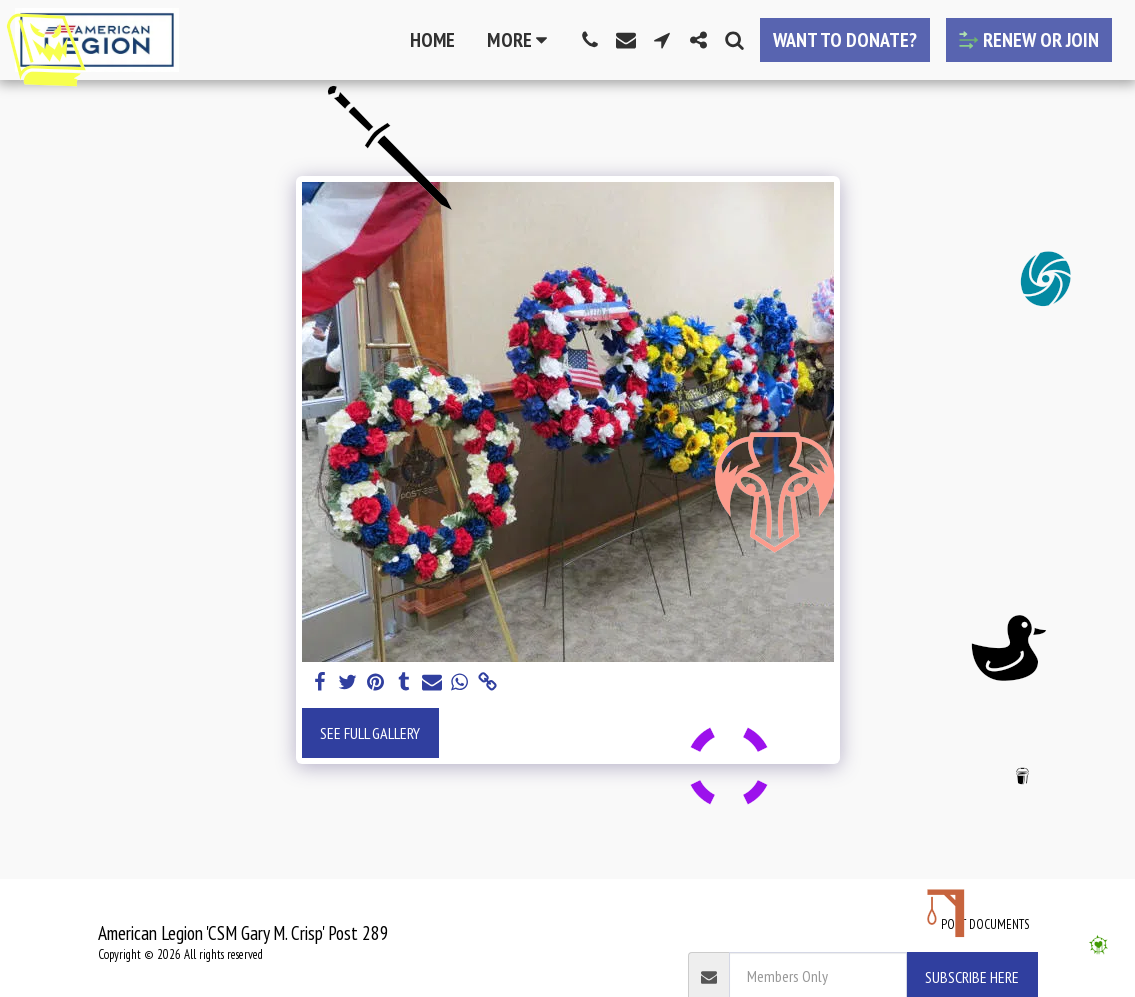 Image resolution: width=1135 pixels, height=997 pixels. Describe the element at coordinates (45, 51) in the screenshot. I see `open the grimoire or spellbook` at that location.